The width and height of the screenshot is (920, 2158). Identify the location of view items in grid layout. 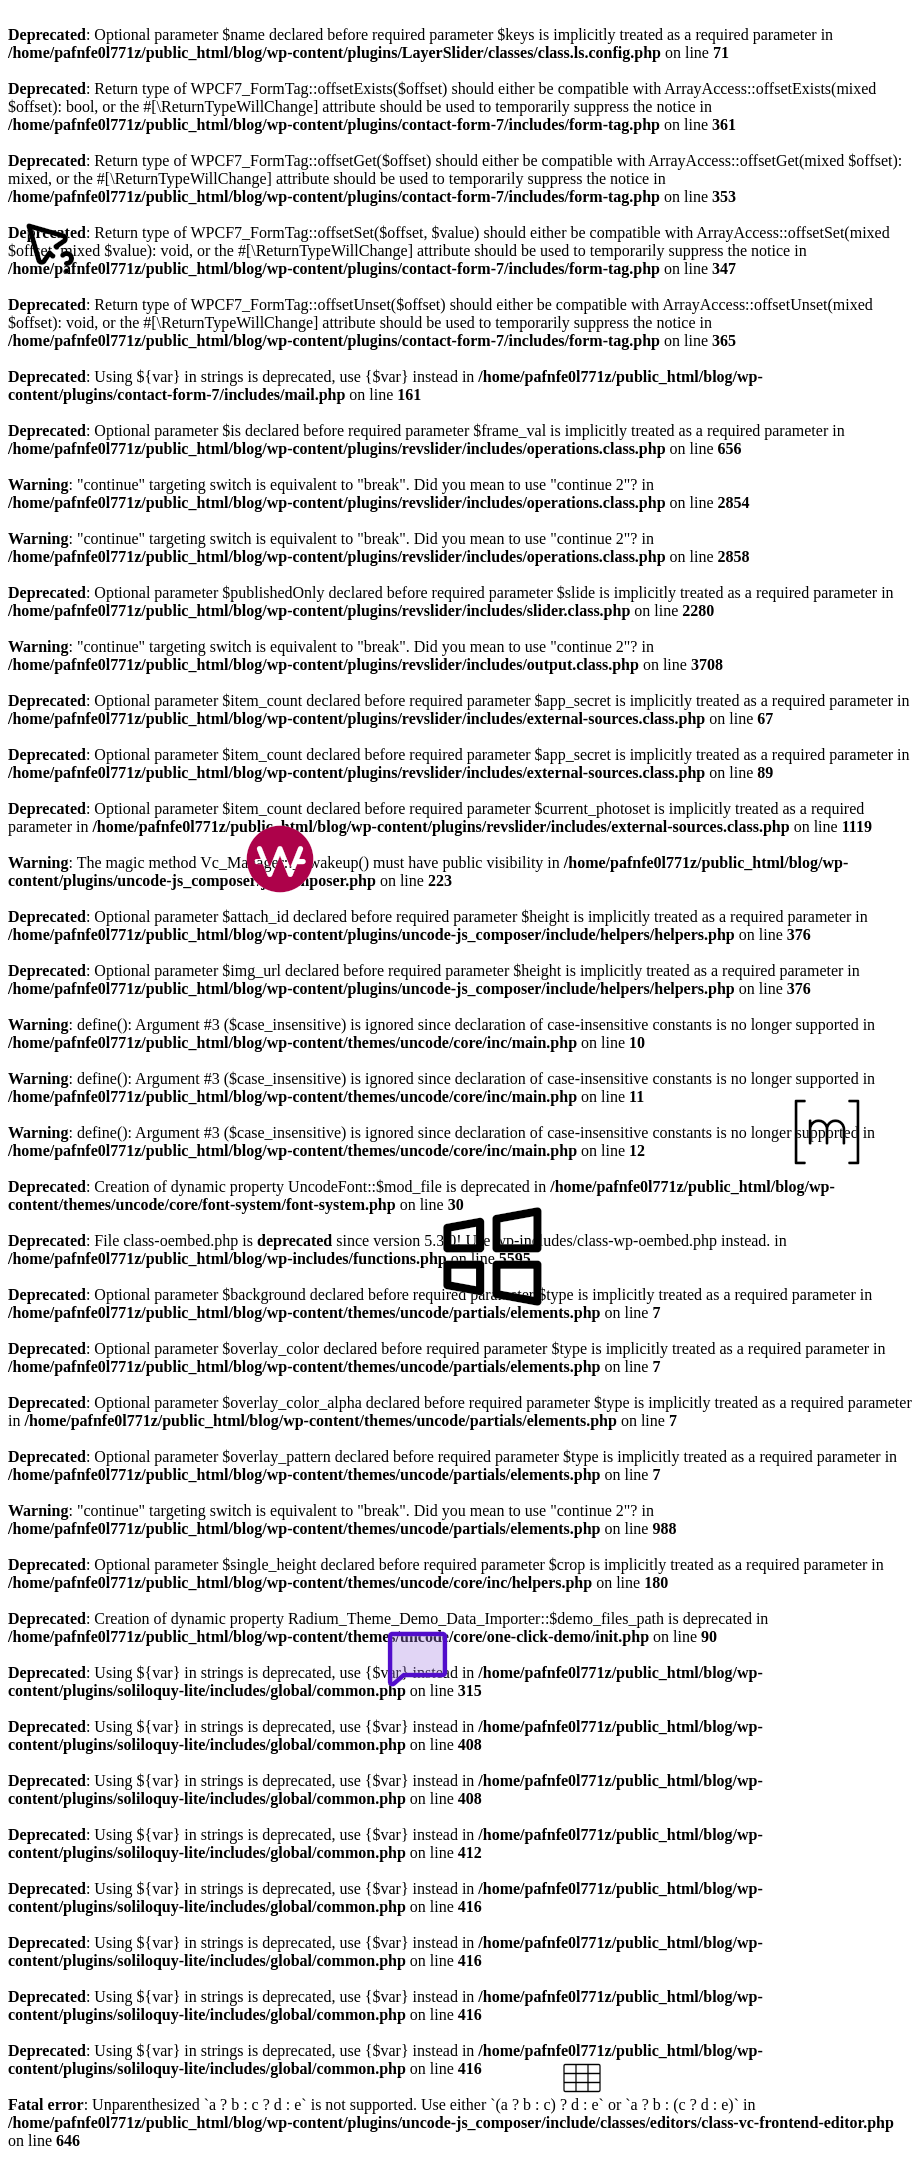
(582, 2078).